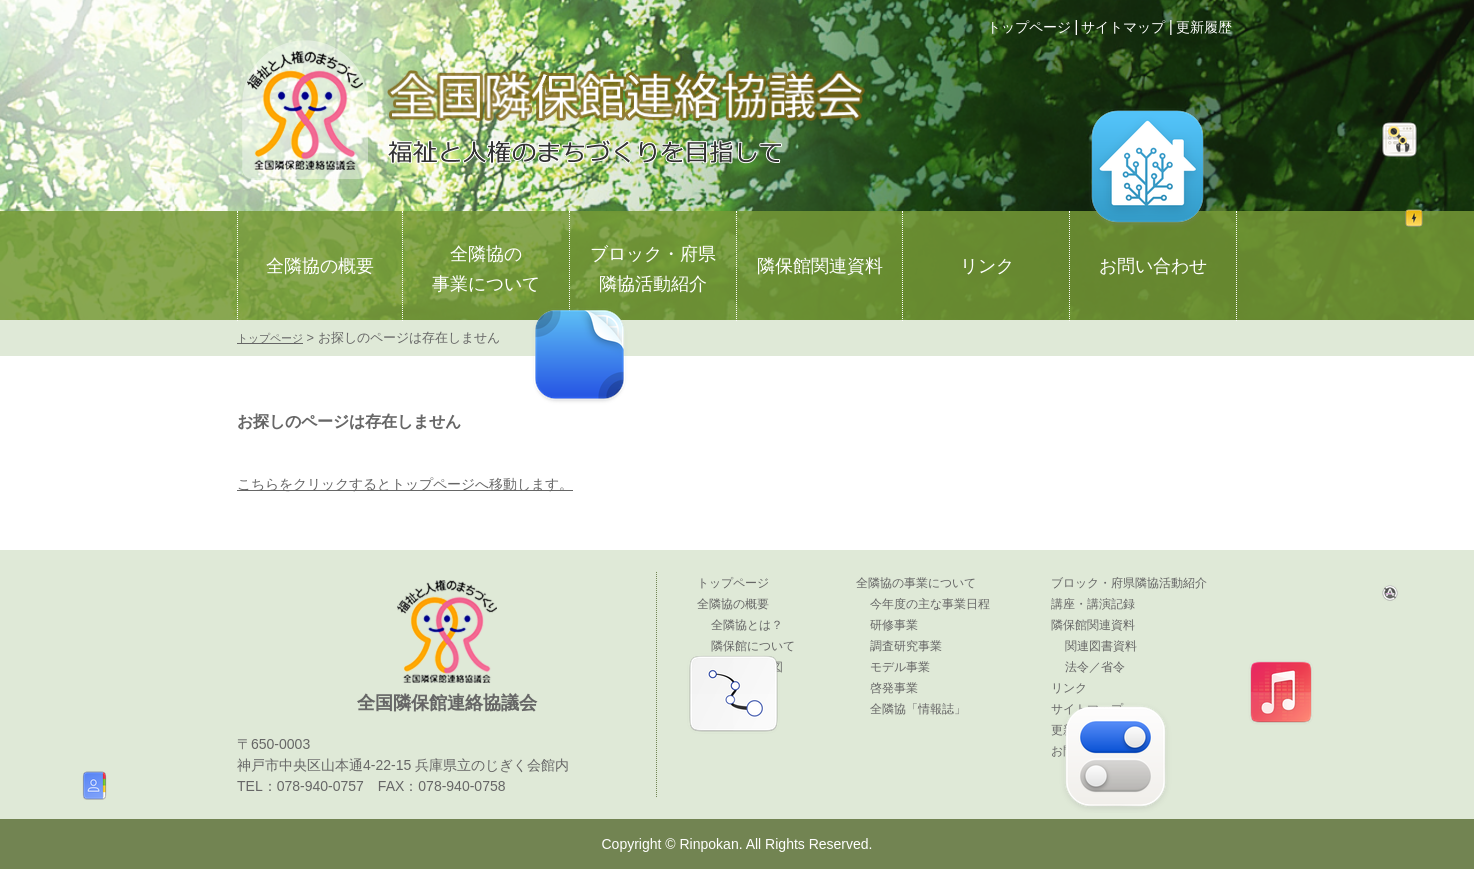 The image size is (1474, 869). Describe the element at coordinates (579, 354) in the screenshot. I see `open hot corners system preferences` at that location.